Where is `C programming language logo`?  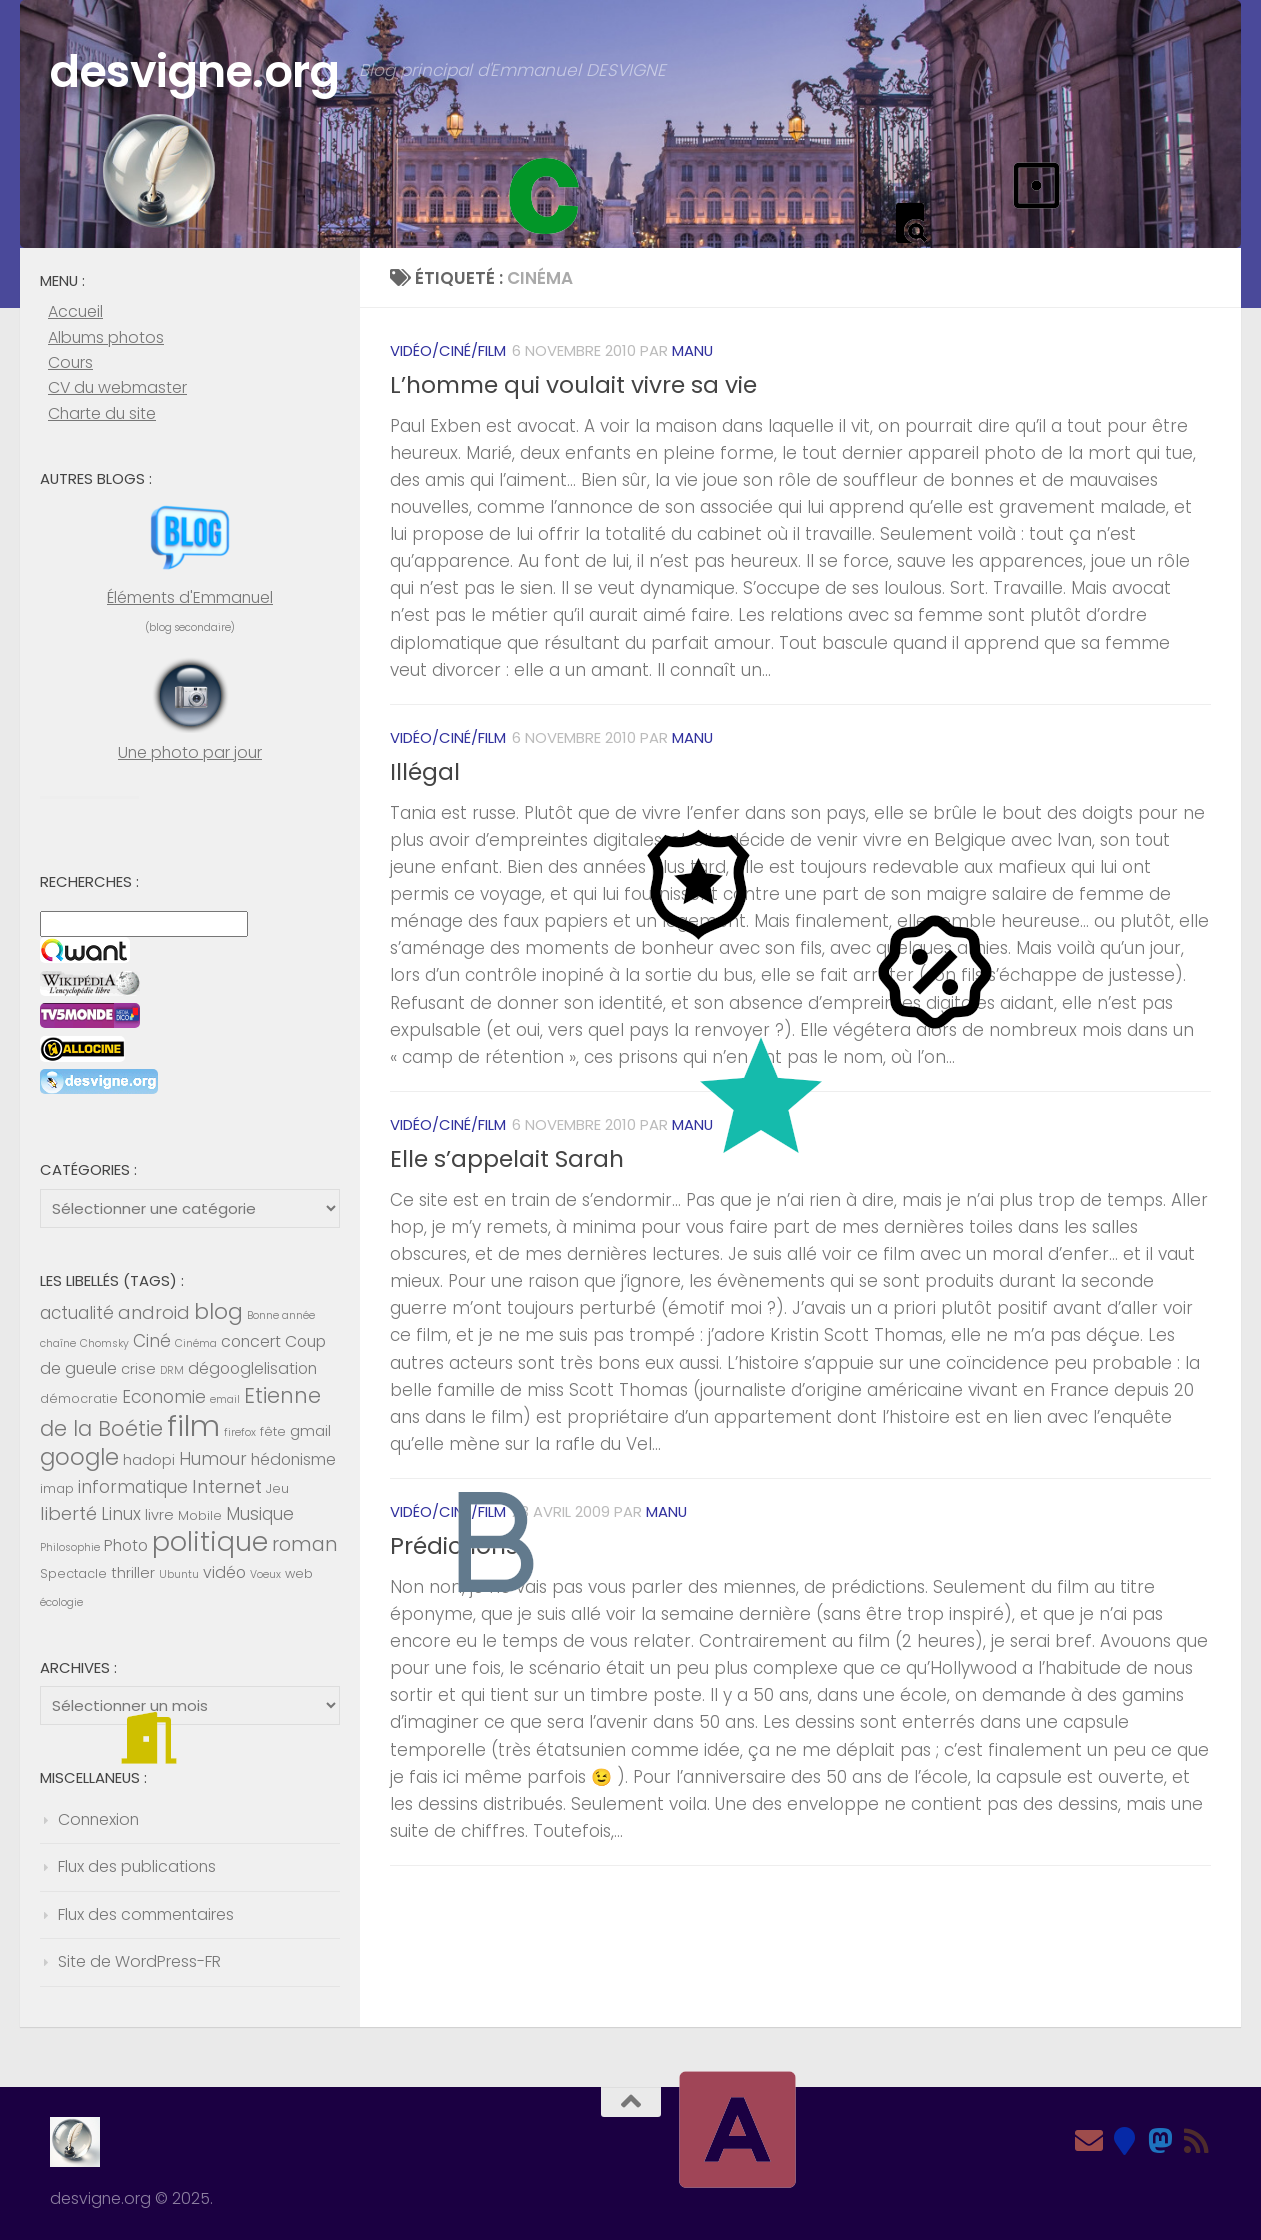 C programming language logo is located at coordinates (544, 196).